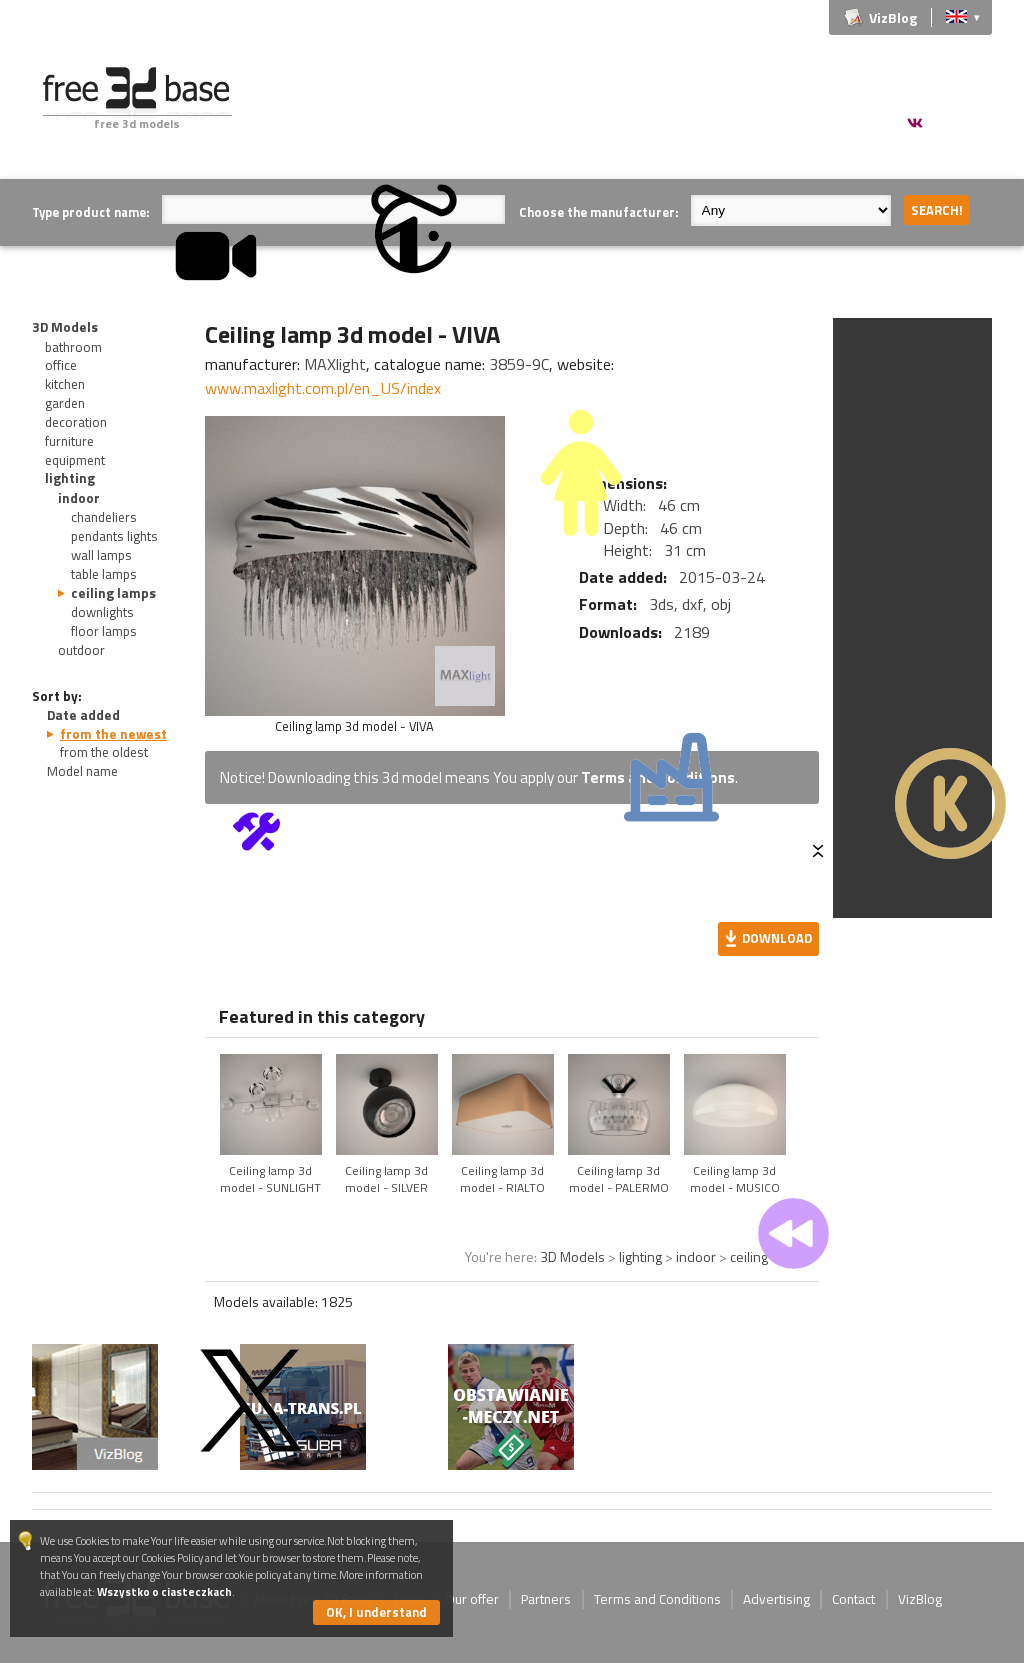 The width and height of the screenshot is (1024, 1663). Describe the element at coordinates (251, 1400) in the screenshot. I see `share to X (formerly Twitter)` at that location.